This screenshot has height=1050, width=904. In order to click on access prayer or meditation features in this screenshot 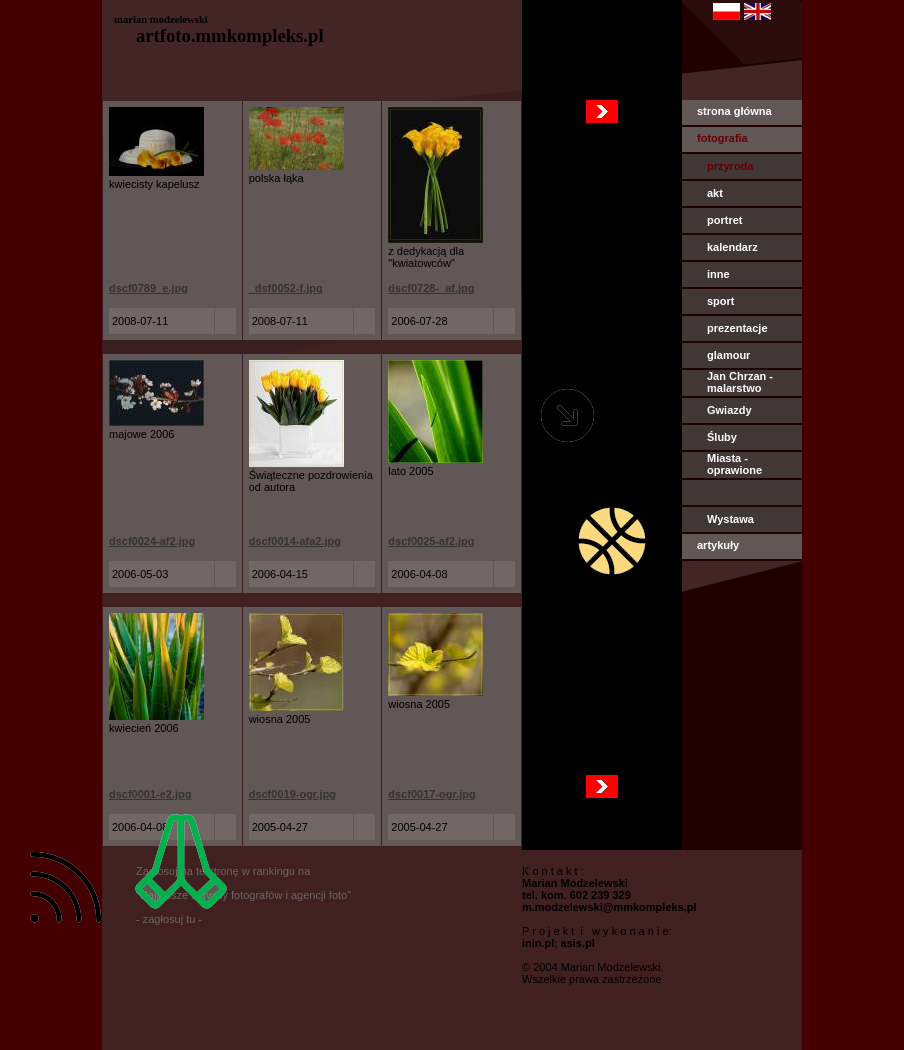, I will do `click(181, 863)`.